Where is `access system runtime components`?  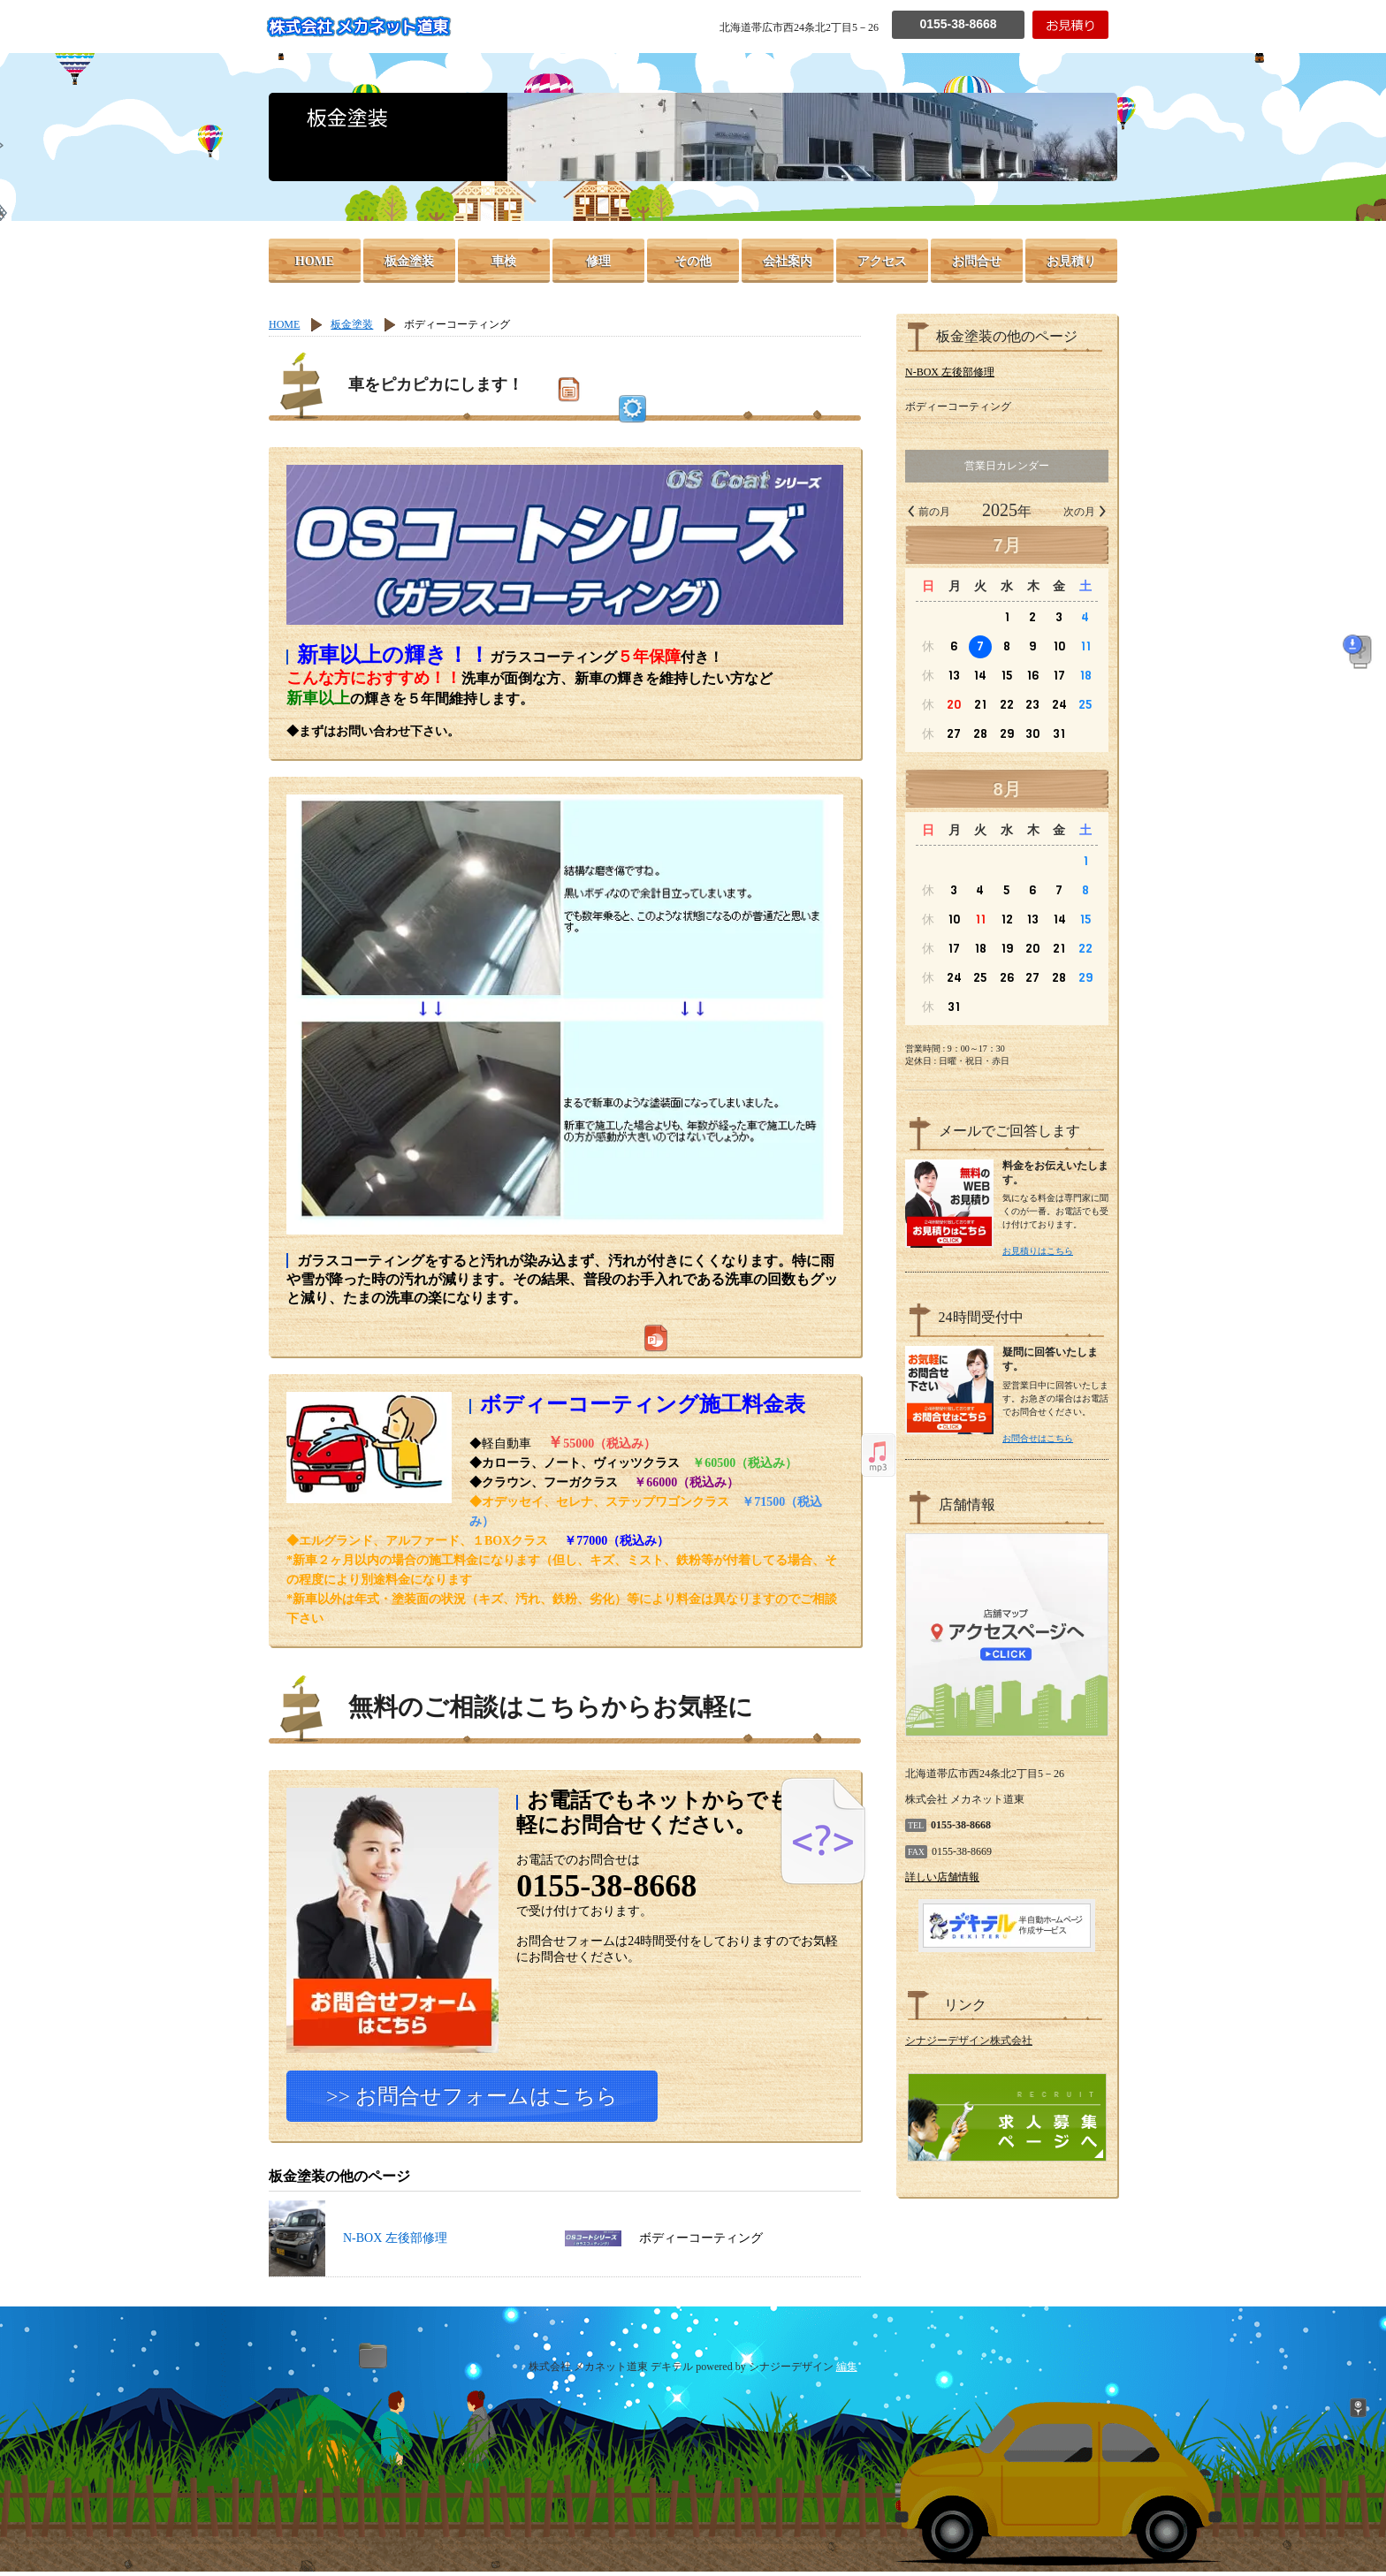
access system runtime components is located at coordinates (632, 408).